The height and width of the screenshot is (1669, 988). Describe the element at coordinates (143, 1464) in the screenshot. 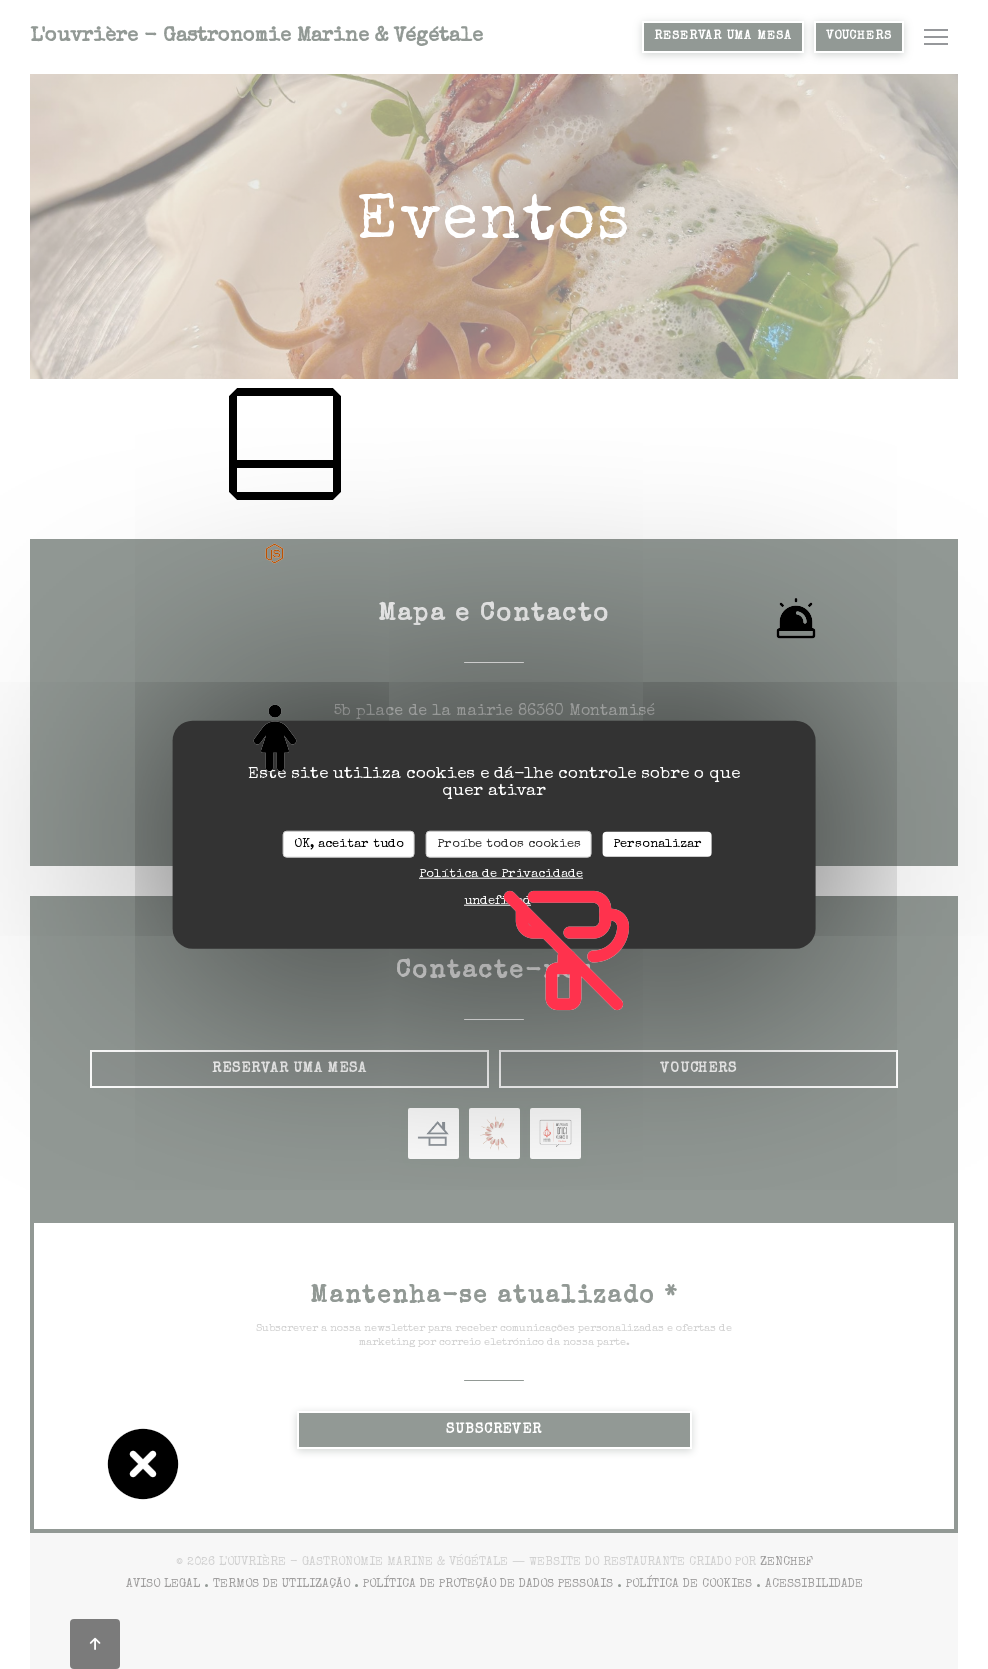

I see `close or dismiss a dialog` at that location.